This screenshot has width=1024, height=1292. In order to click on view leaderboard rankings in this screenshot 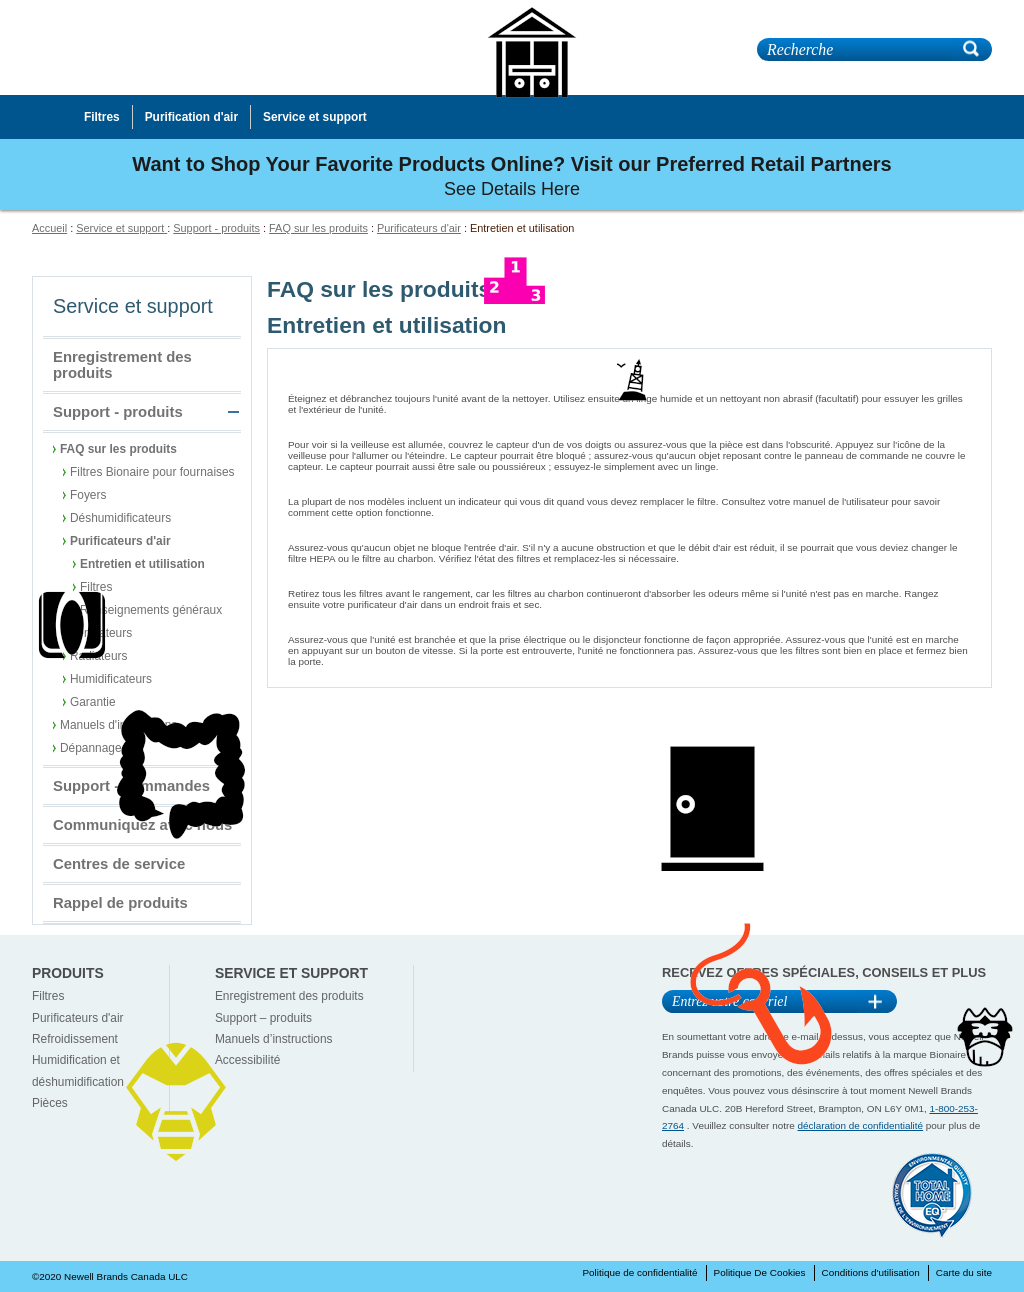, I will do `click(514, 273)`.